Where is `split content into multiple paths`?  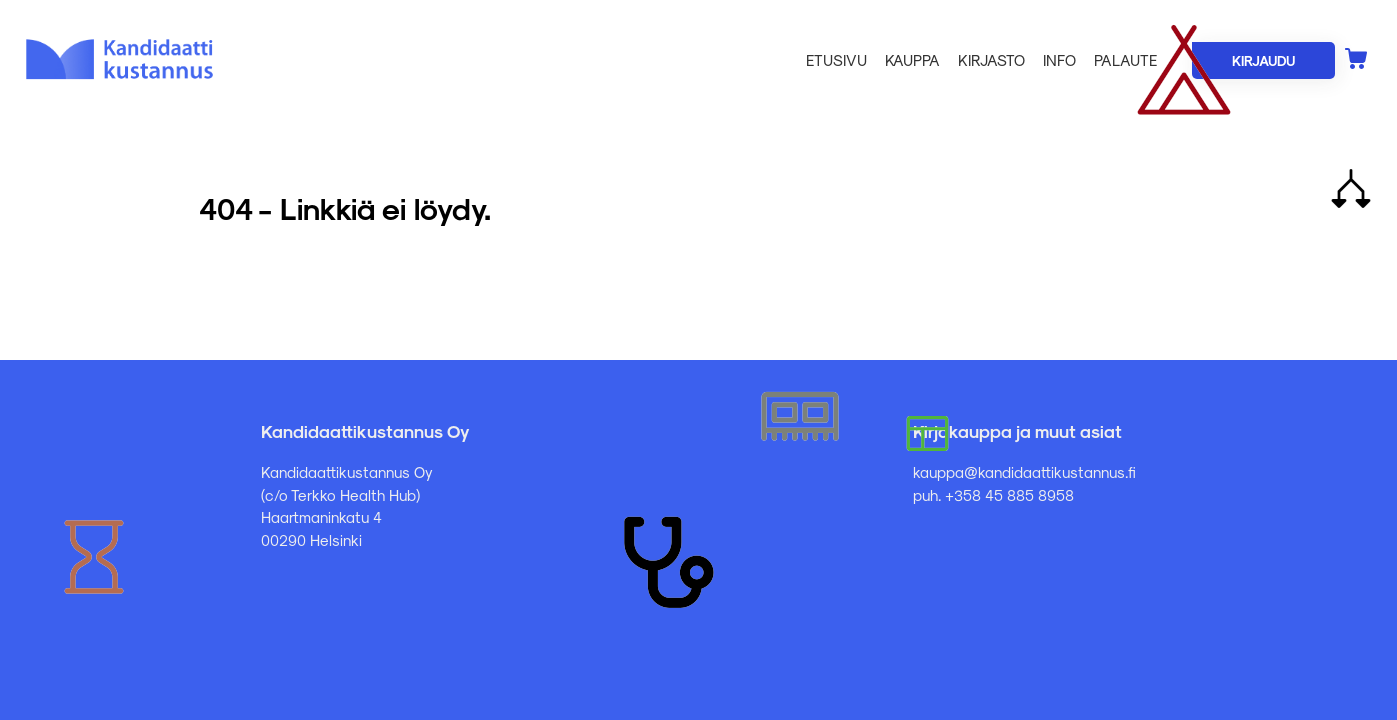 split content into multiple paths is located at coordinates (1351, 190).